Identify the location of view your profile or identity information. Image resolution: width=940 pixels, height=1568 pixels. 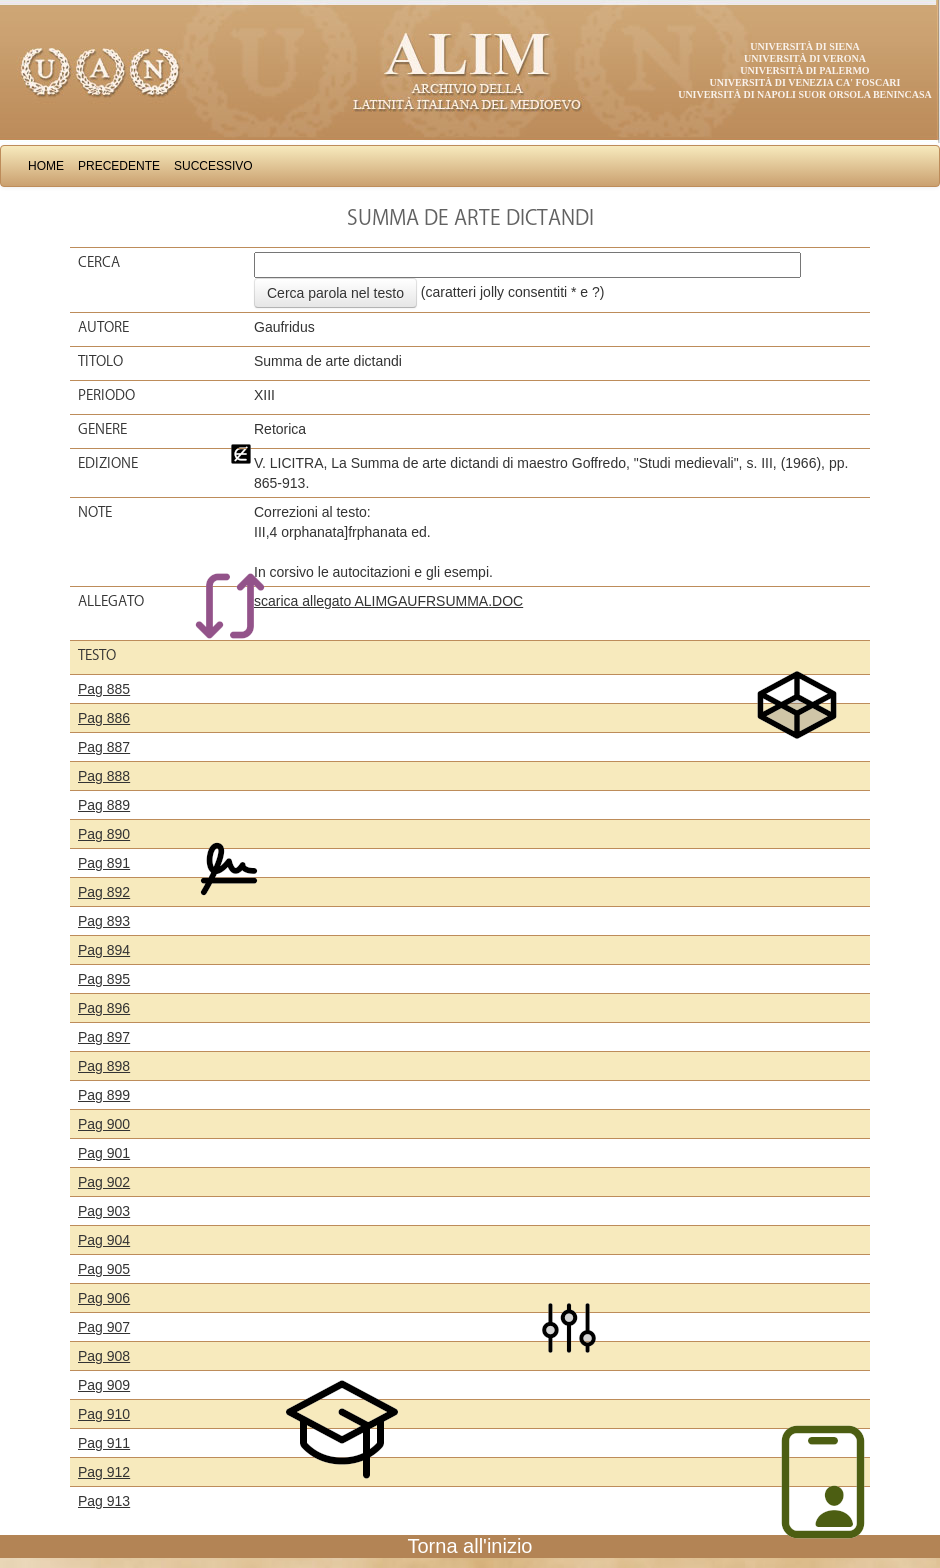
(823, 1482).